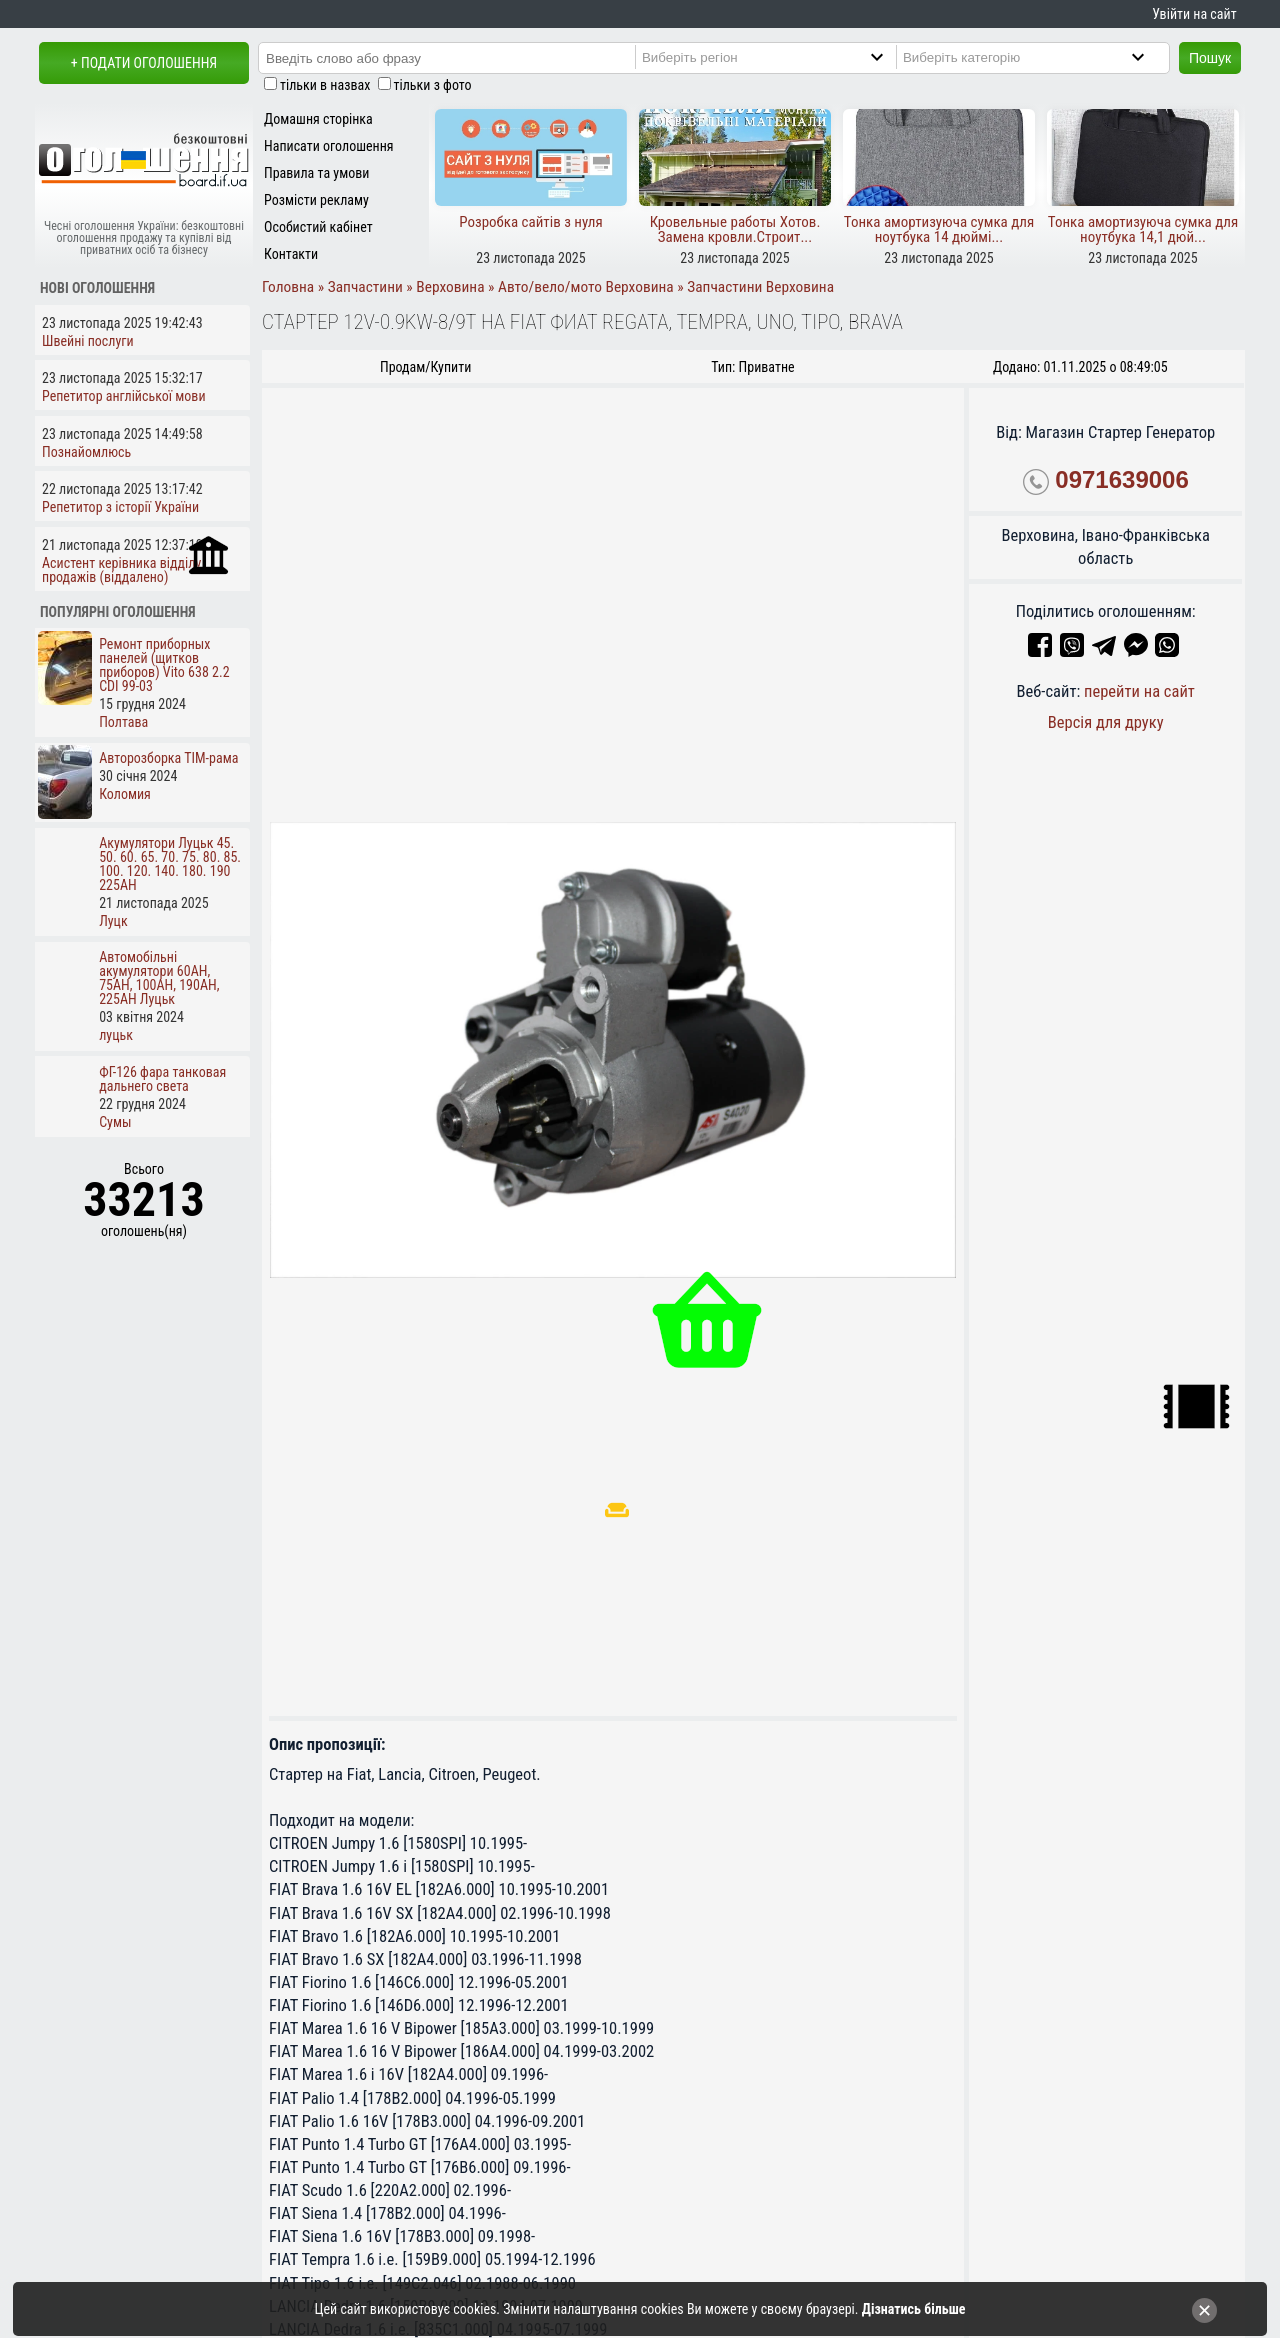  What do you see at coordinates (208, 554) in the screenshot?
I see `access educational or institutional resources` at bounding box center [208, 554].